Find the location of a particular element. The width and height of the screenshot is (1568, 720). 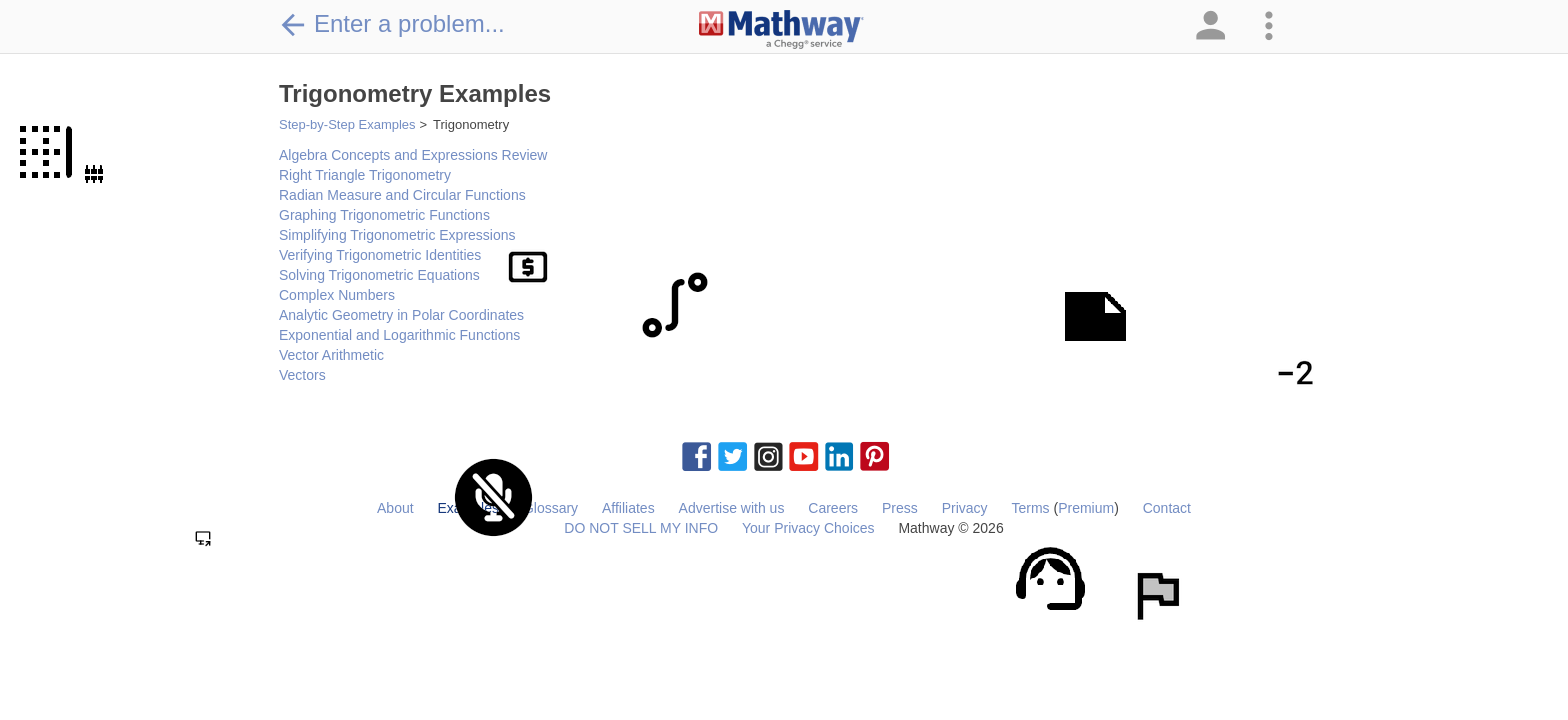

decrease exposure by 2 stops in photo editing is located at coordinates (1296, 373).